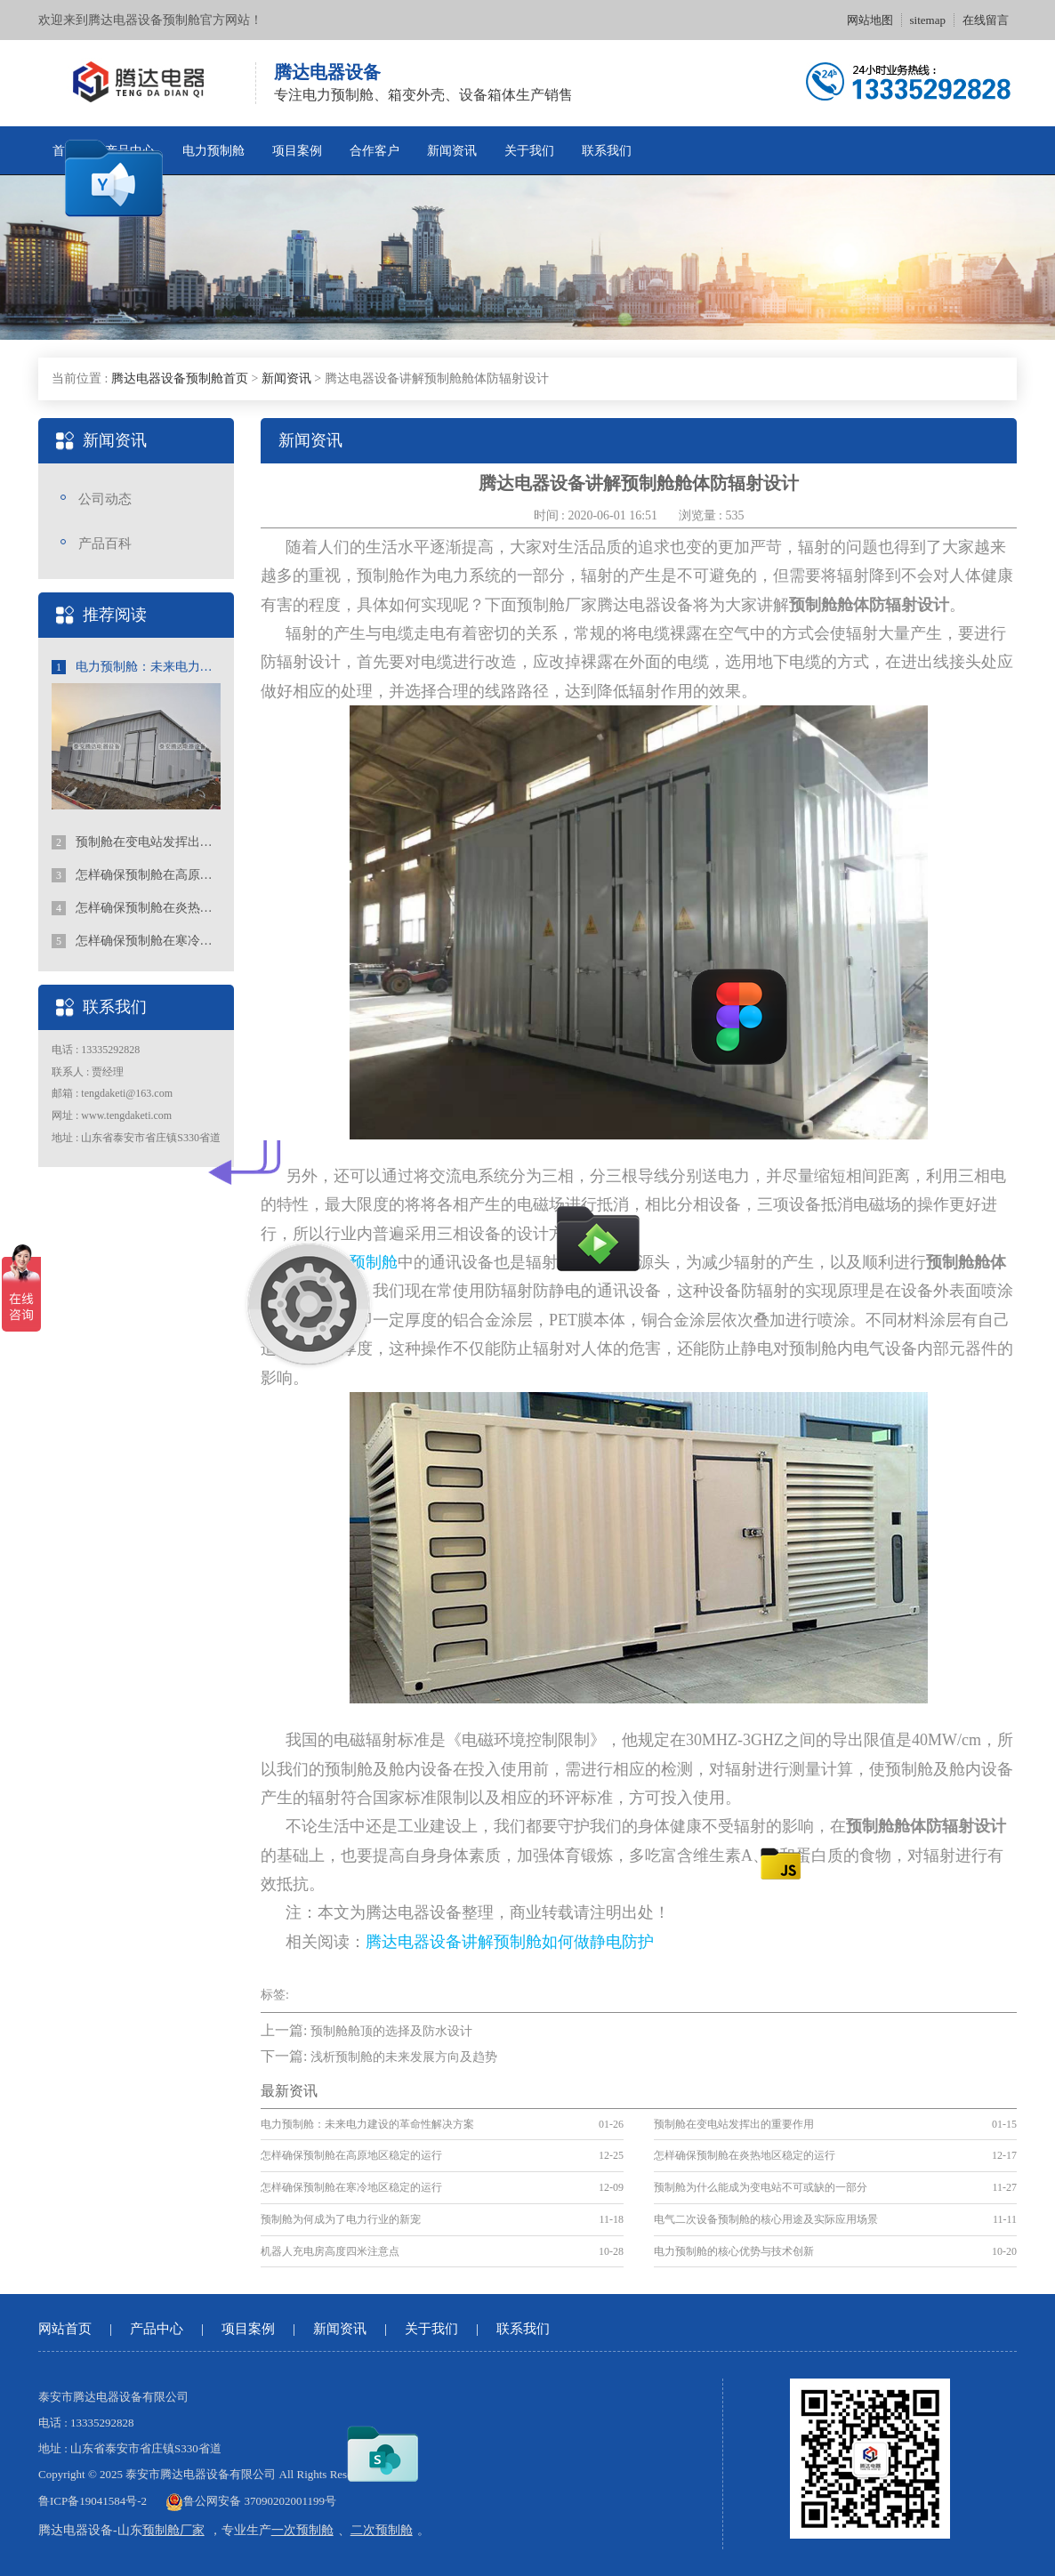  I want to click on open figma design application, so click(739, 1017).